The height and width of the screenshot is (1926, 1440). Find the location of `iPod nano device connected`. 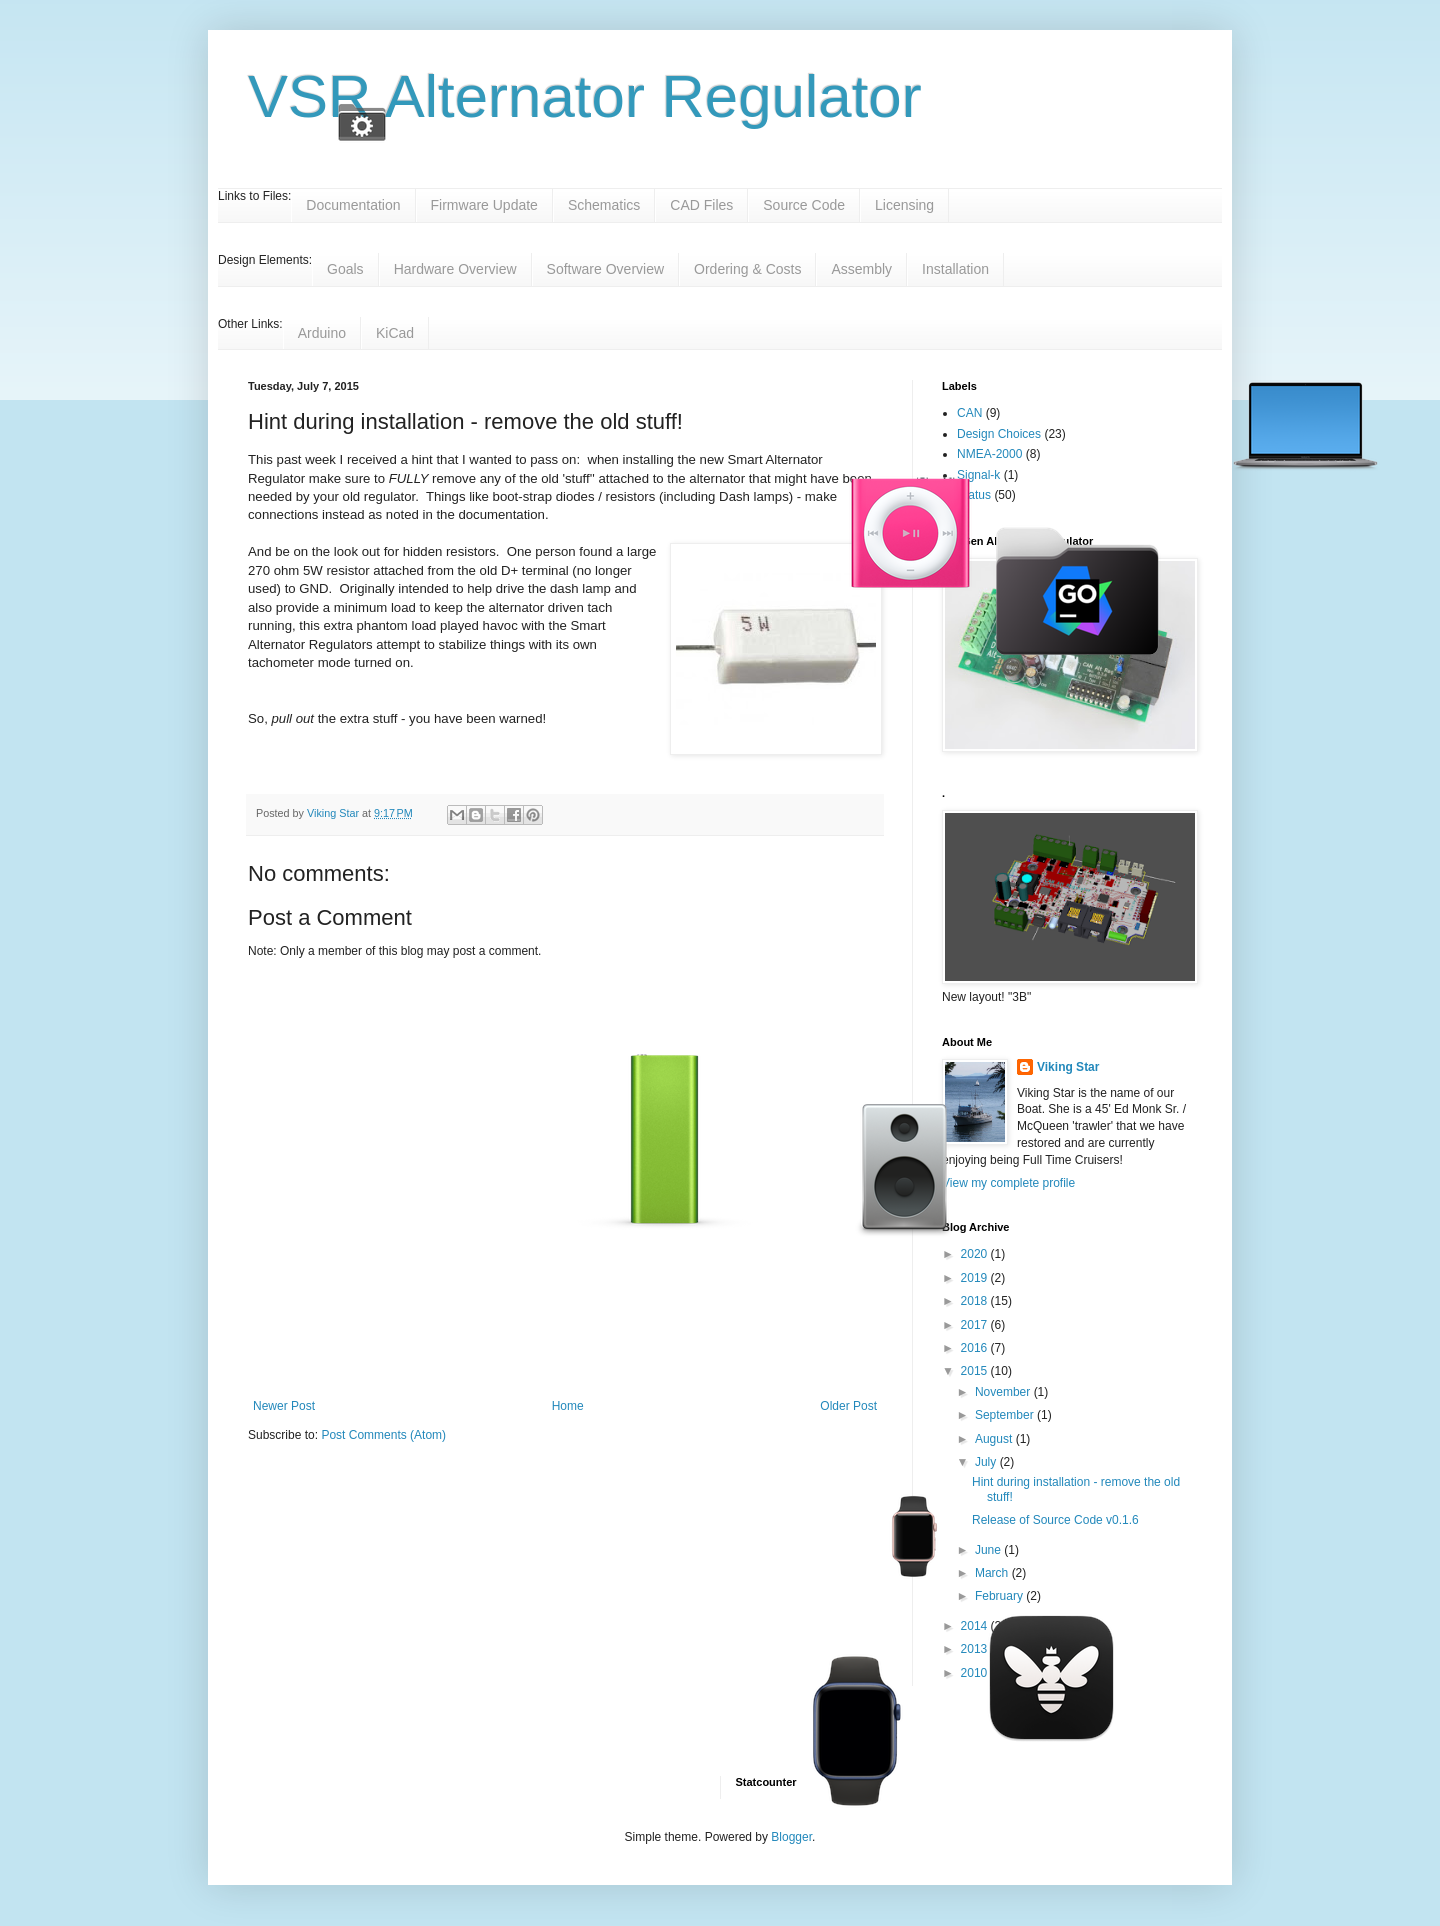

iPod nano device connected is located at coordinates (664, 1142).